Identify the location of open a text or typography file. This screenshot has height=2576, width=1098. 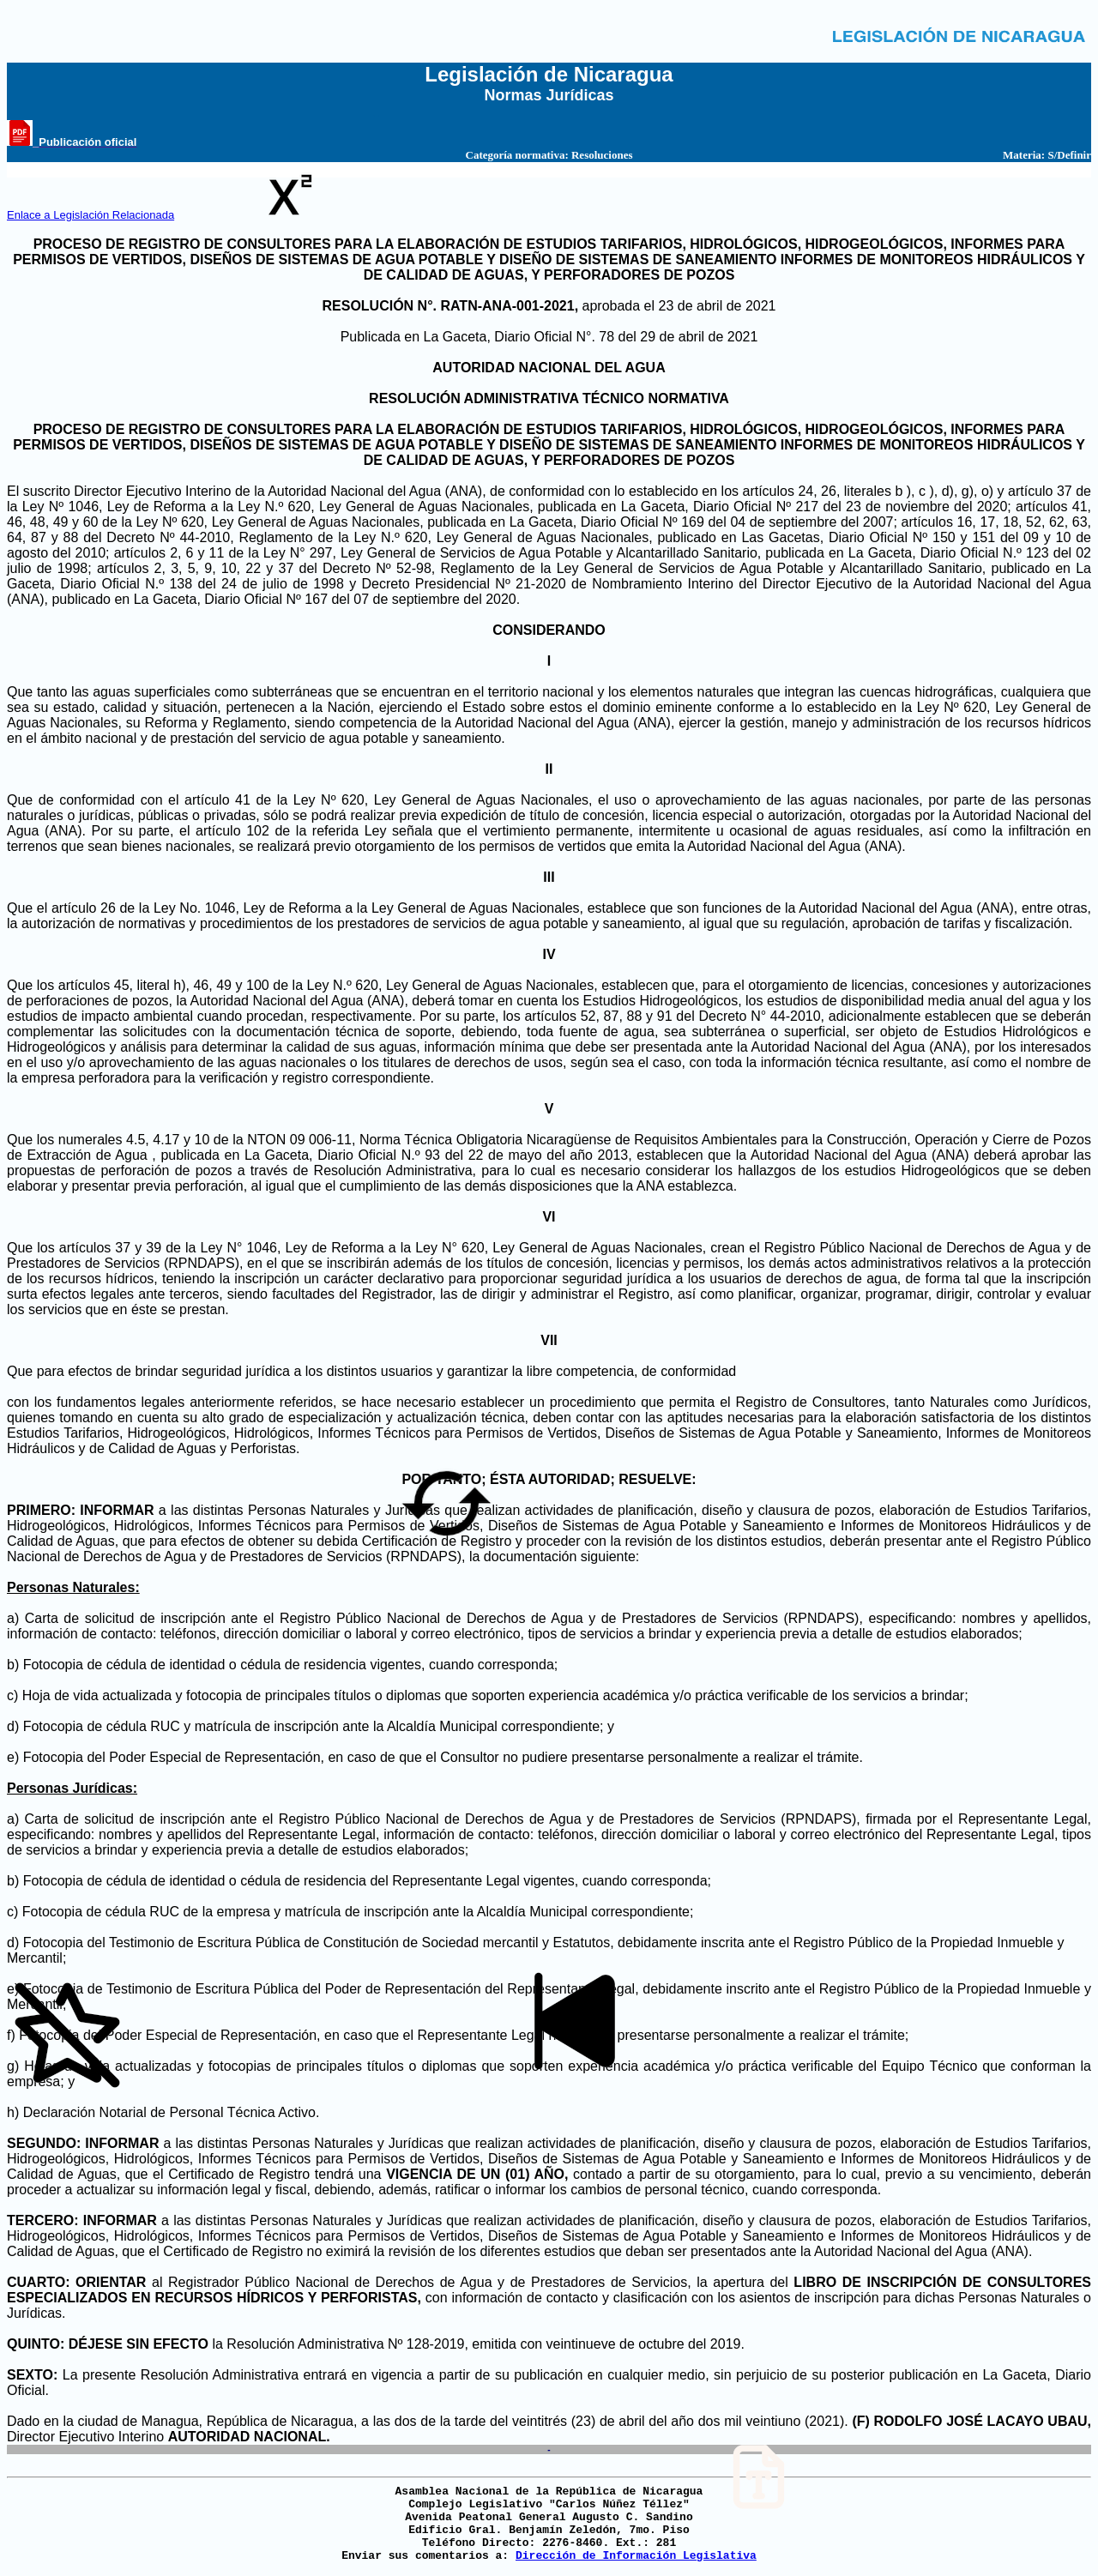
(758, 2476).